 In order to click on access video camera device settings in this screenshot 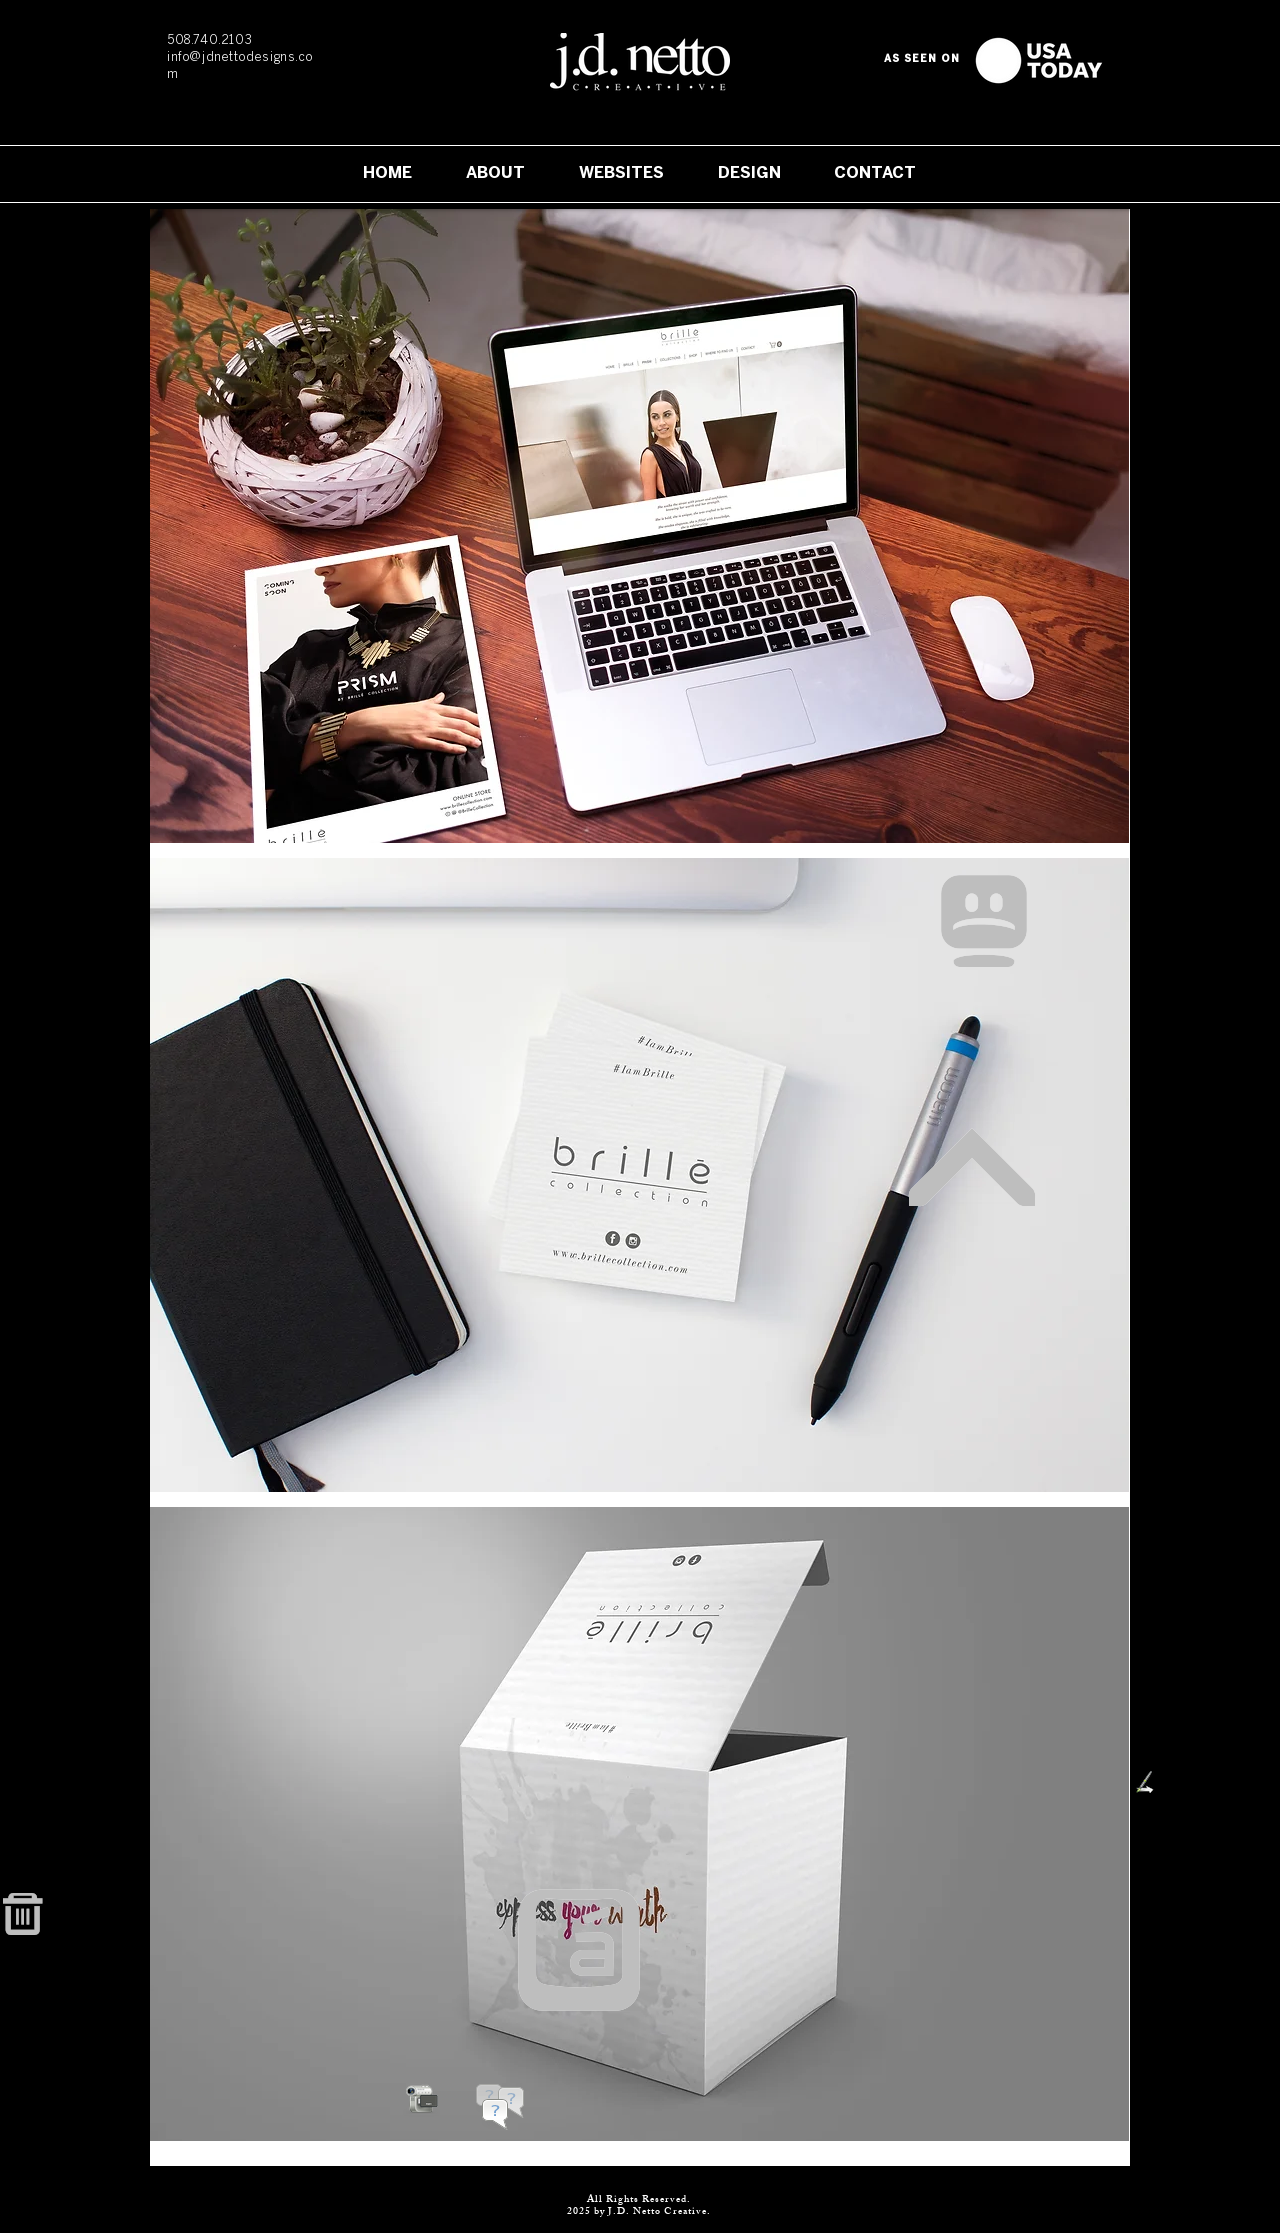, I will do `click(421, 2099)`.